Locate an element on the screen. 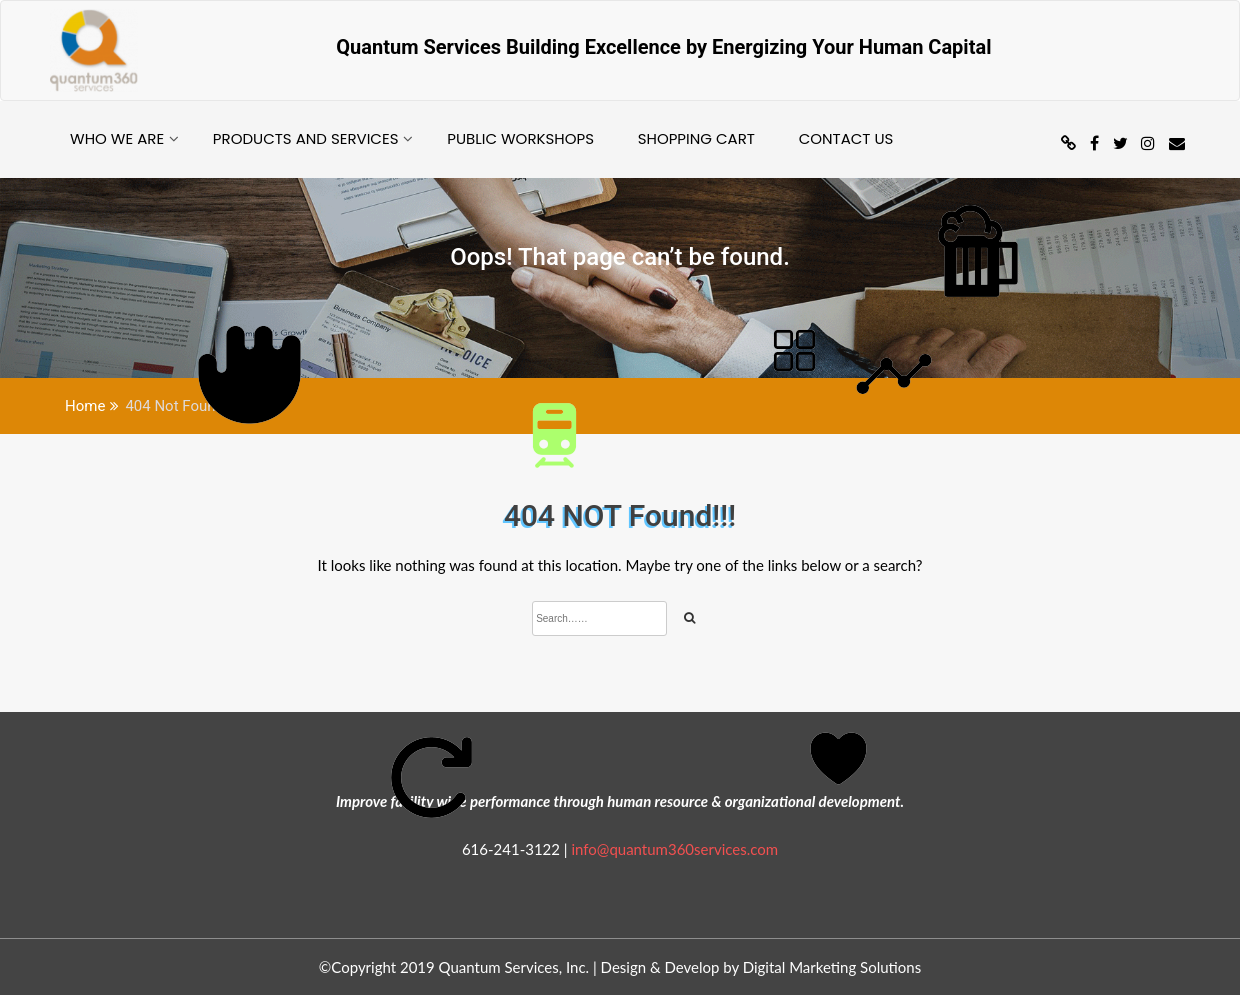  view subway or metro transit options is located at coordinates (554, 435).